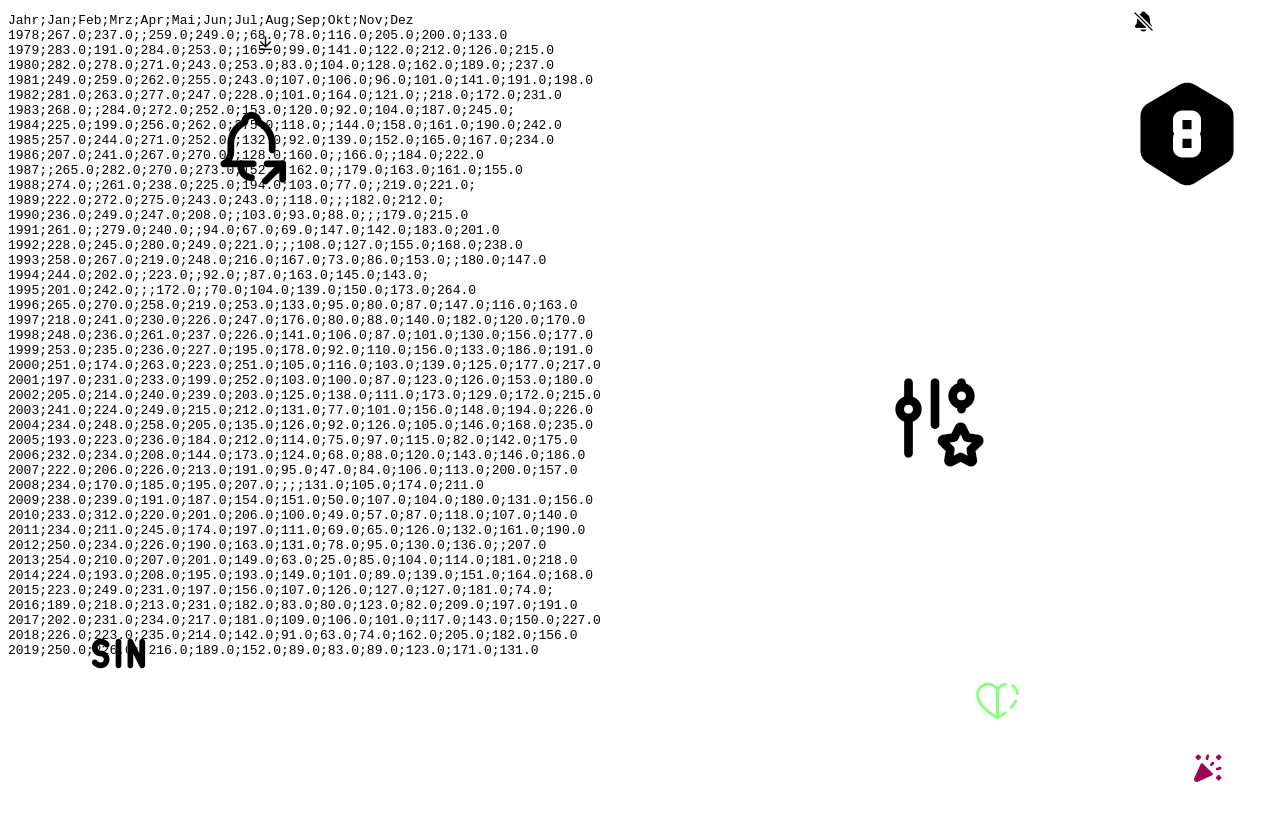 The height and width of the screenshot is (818, 1280). I want to click on share notification settings, so click(251, 146).